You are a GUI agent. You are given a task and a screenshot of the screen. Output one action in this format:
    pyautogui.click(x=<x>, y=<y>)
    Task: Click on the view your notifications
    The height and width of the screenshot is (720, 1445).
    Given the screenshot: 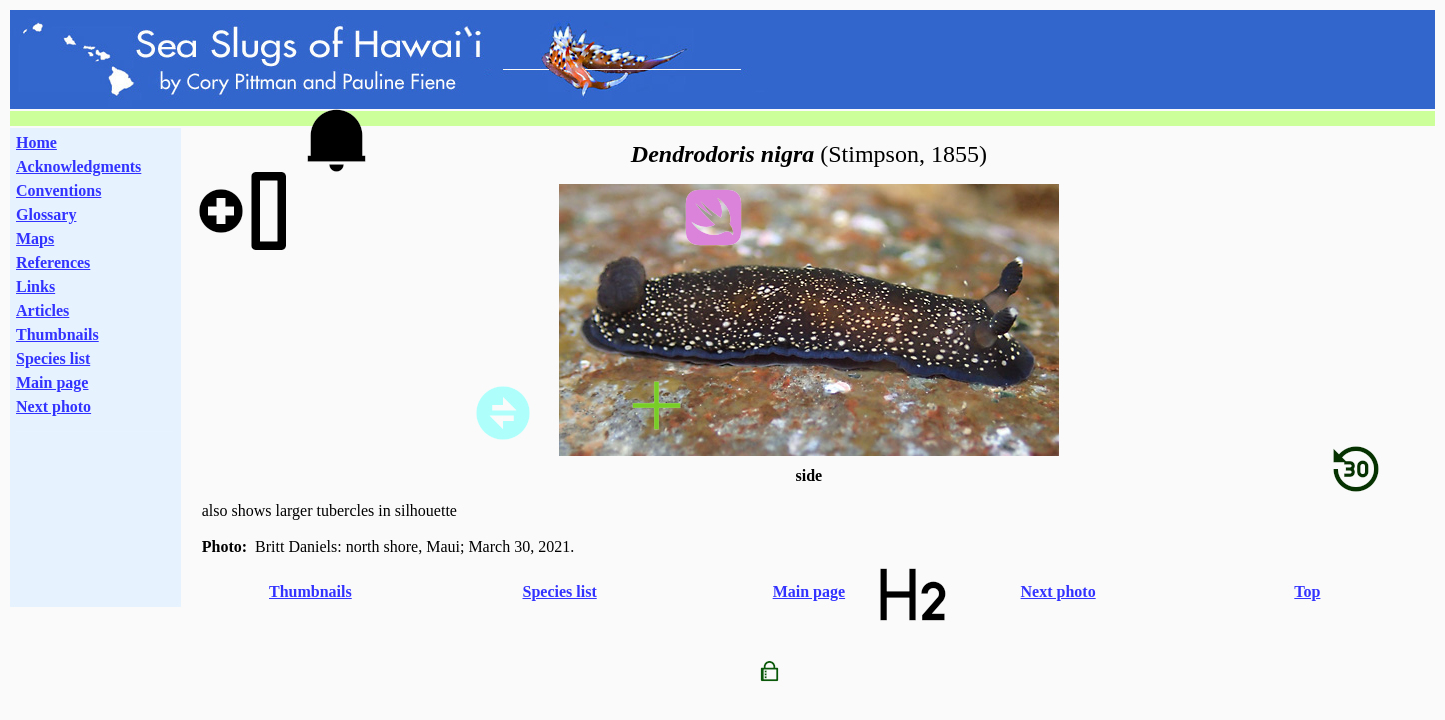 What is the action you would take?
    pyautogui.click(x=336, y=138)
    